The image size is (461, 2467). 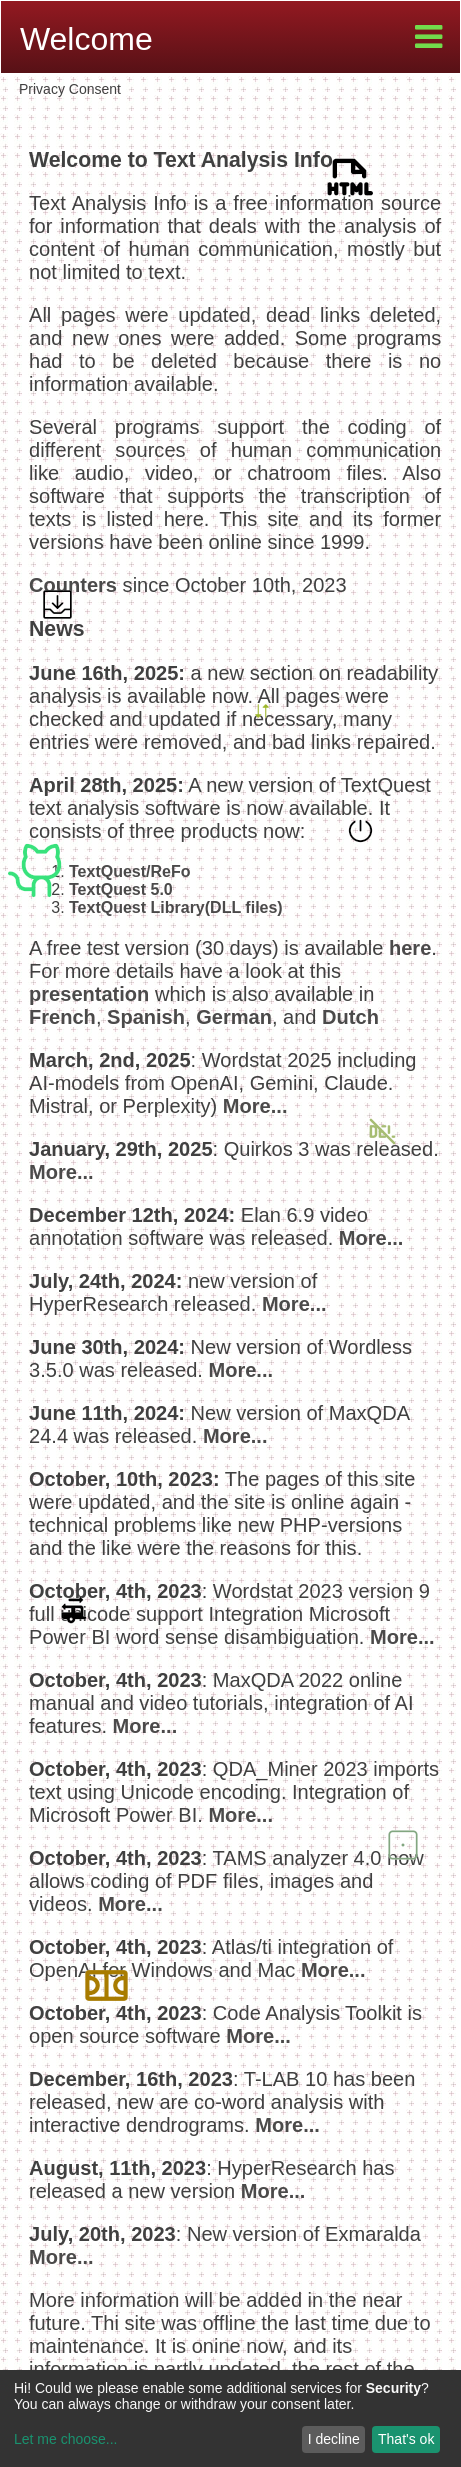 What do you see at coordinates (106, 1985) in the screenshot?
I see `view basketball court availability` at bounding box center [106, 1985].